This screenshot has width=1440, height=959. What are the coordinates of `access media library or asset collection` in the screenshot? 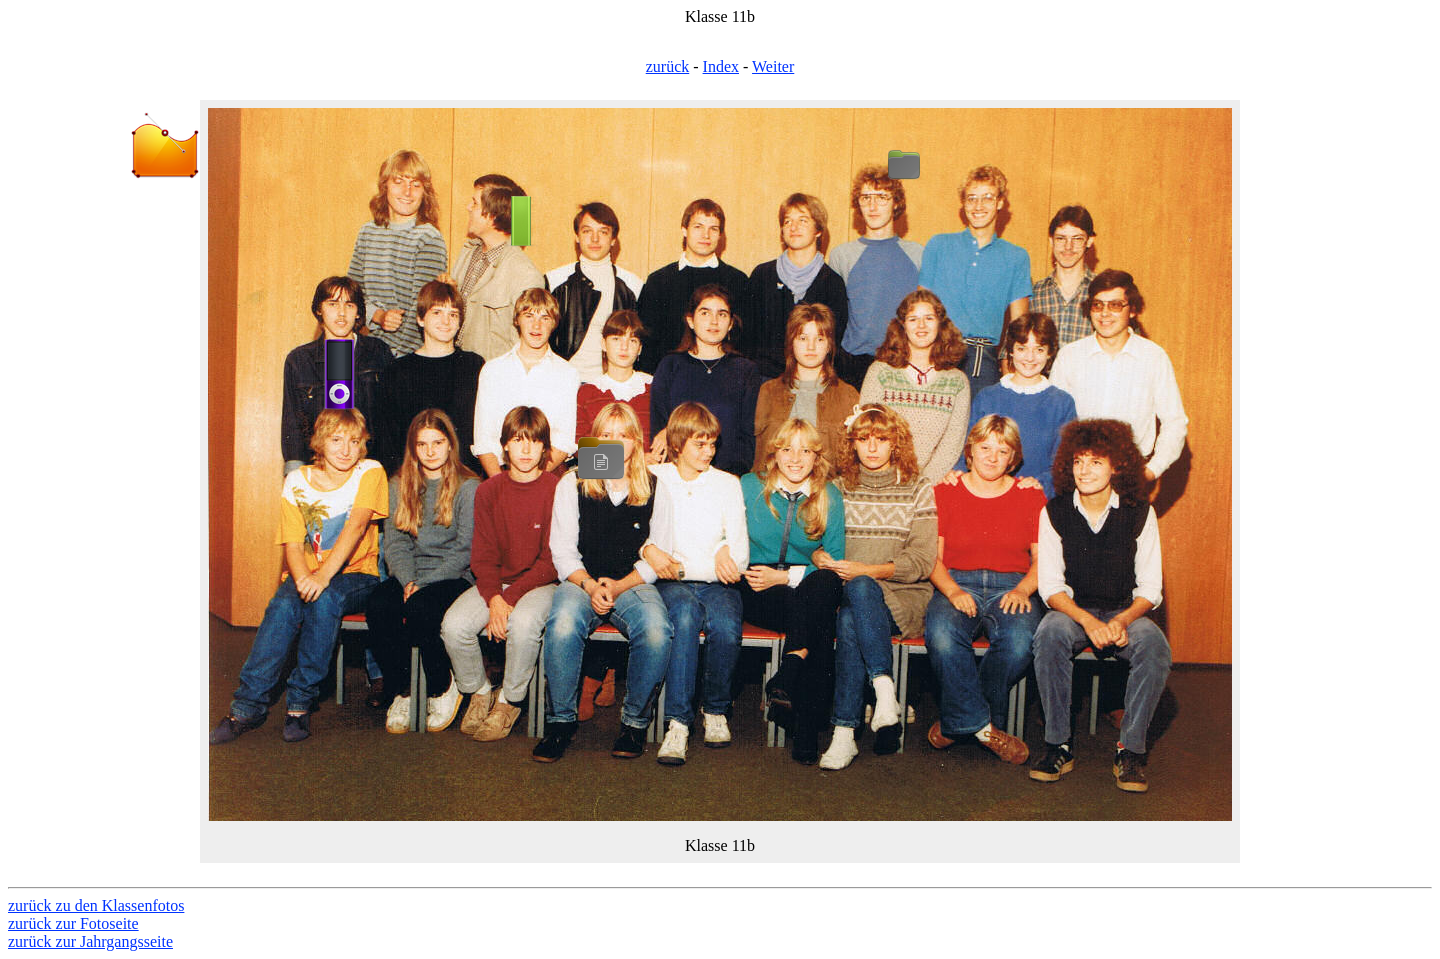 It's located at (165, 145).